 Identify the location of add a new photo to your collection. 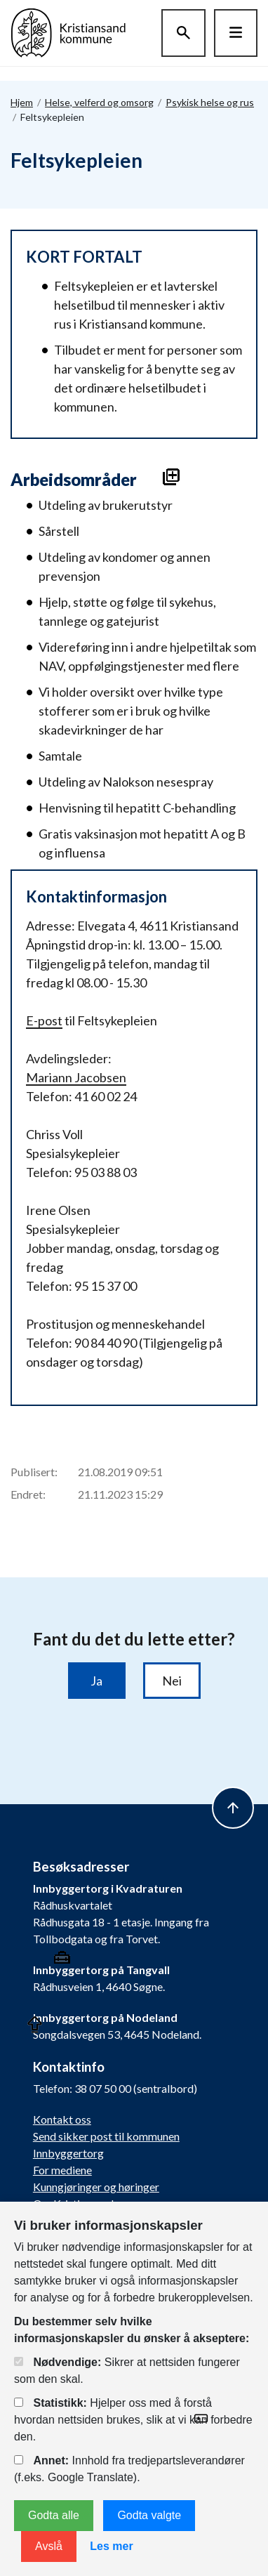
(171, 477).